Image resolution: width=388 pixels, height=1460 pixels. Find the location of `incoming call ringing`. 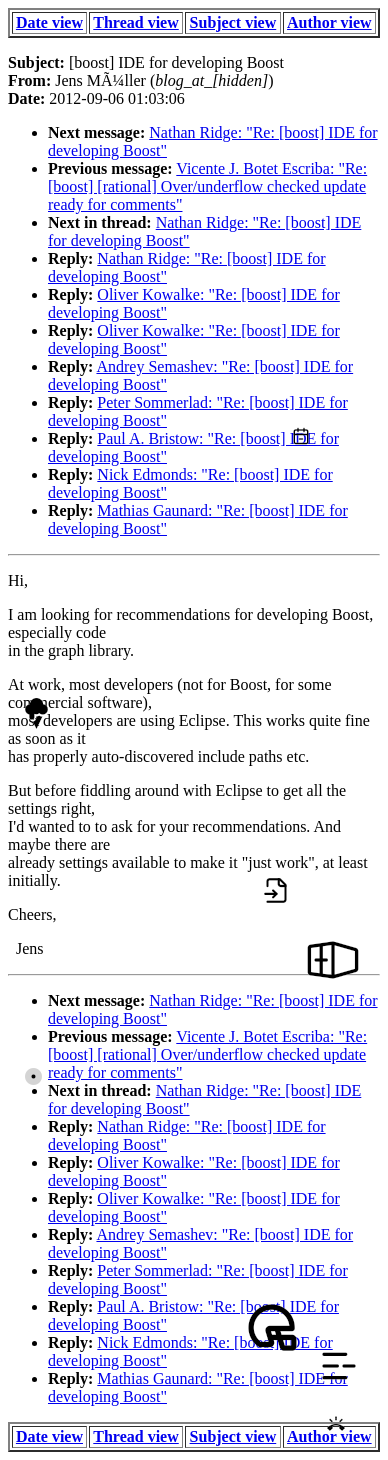

incoming call ringing is located at coordinates (336, 1424).